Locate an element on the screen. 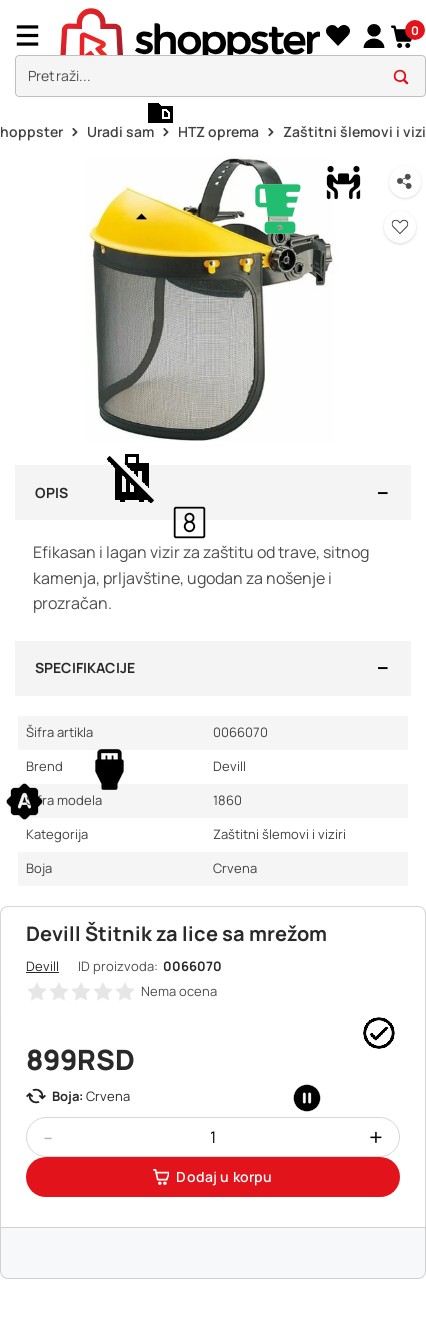 The height and width of the screenshot is (1322, 426). access folder containing code snippets is located at coordinates (161, 113).